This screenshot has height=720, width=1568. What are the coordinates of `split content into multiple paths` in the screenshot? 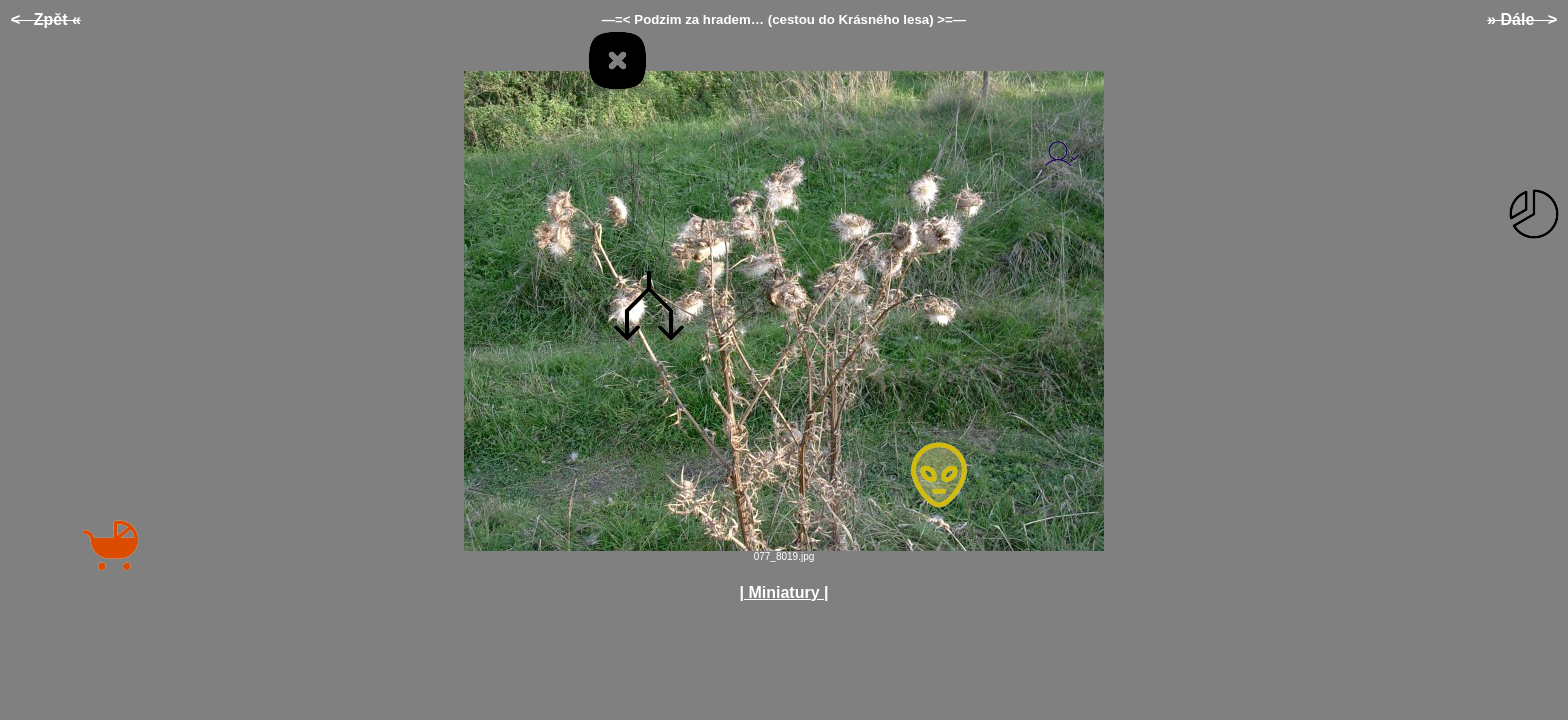 It's located at (649, 308).